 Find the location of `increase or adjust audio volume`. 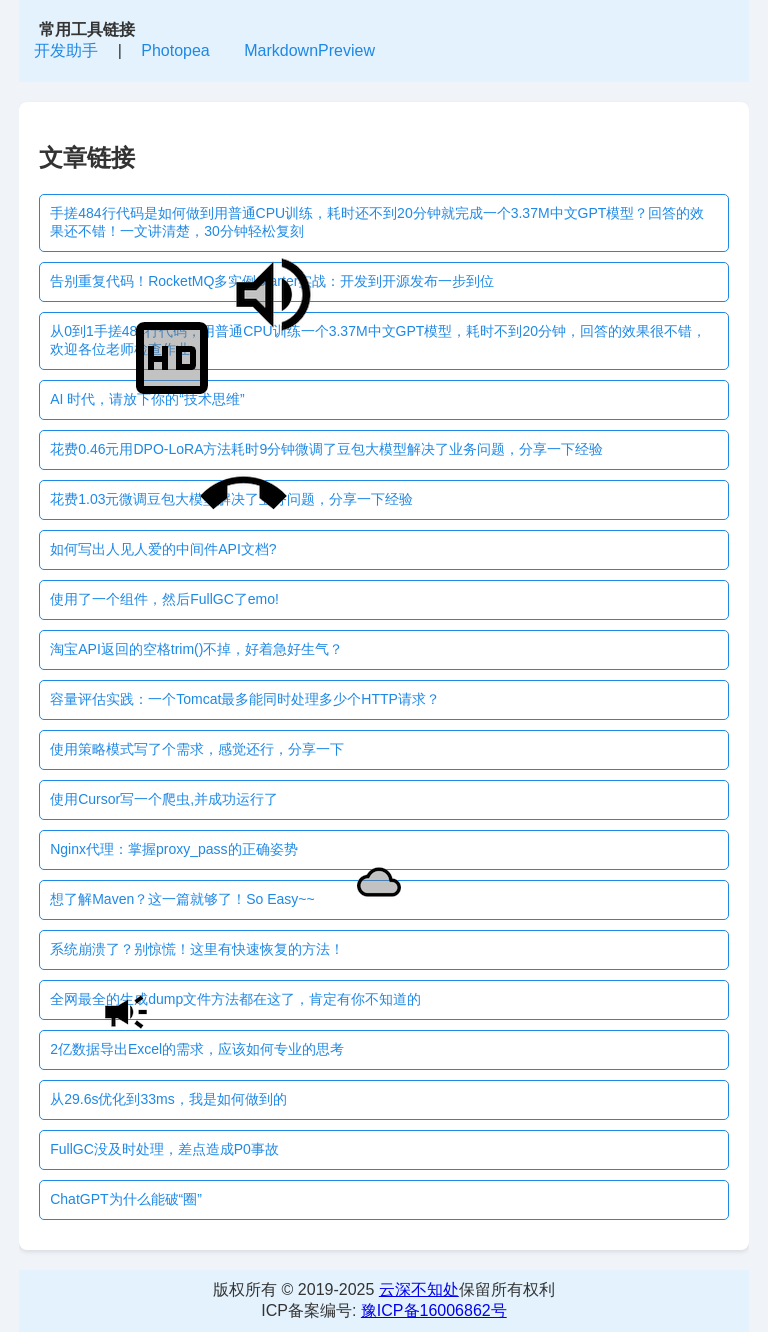

increase or adjust audio volume is located at coordinates (273, 294).